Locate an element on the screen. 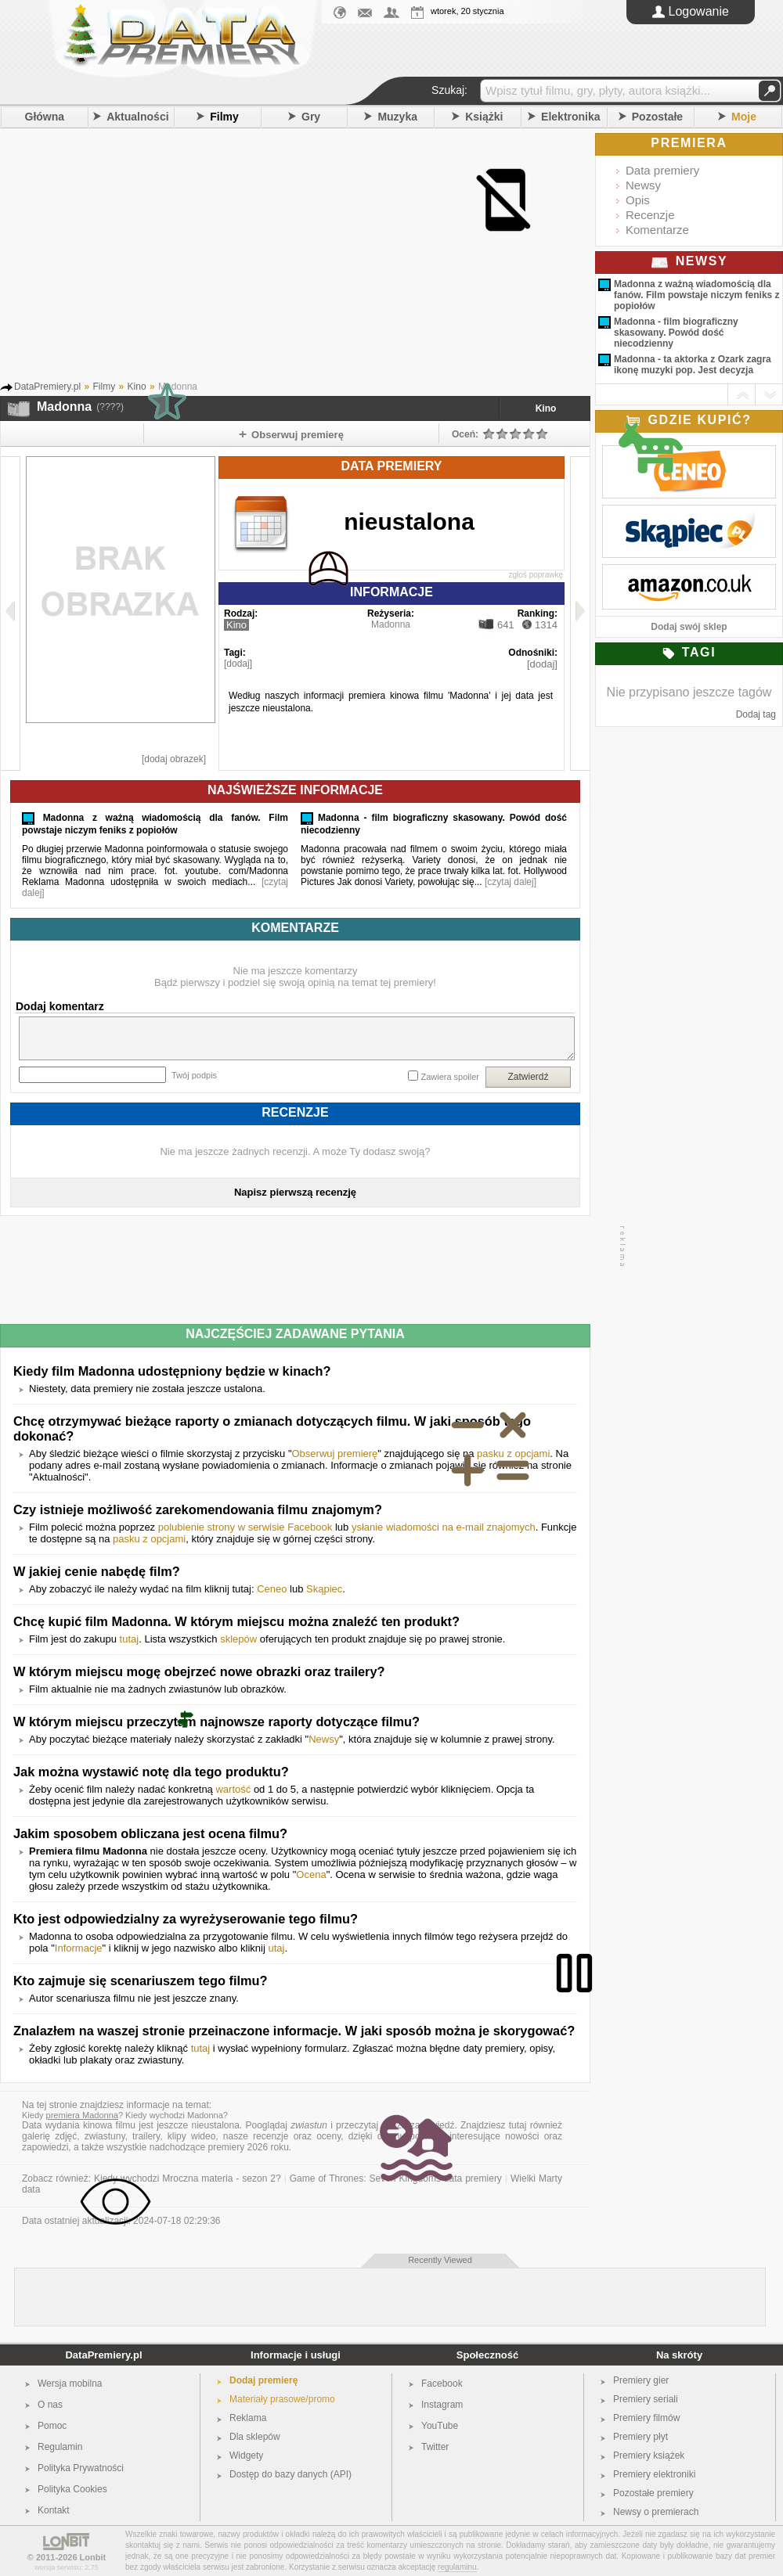  browse hats or headwear category is located at coordinates (328, 570).